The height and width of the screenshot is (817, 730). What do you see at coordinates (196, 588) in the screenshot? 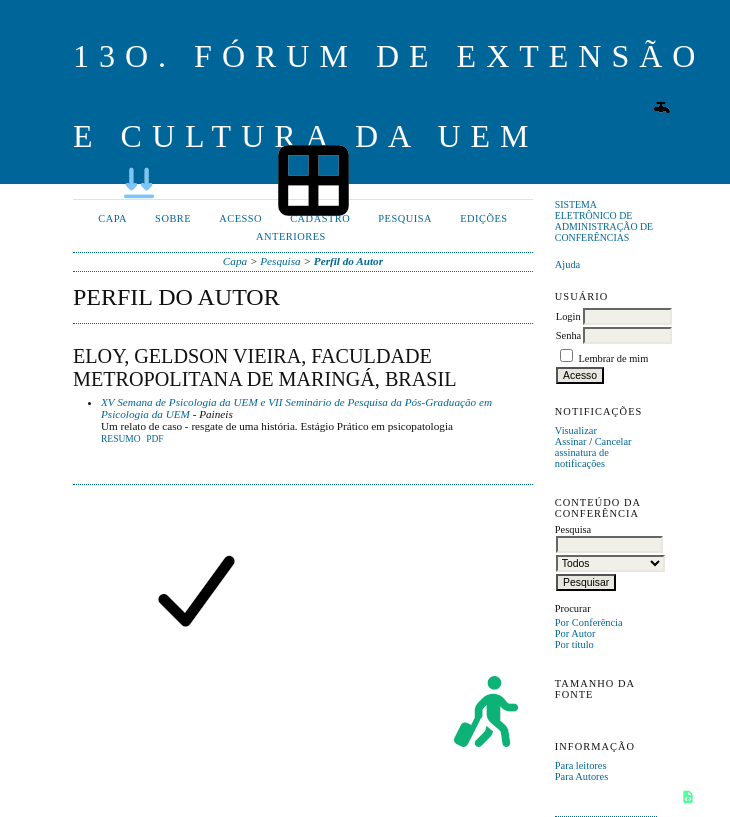
I see `confirms a completed action or task` at bounding box center [196, 588].